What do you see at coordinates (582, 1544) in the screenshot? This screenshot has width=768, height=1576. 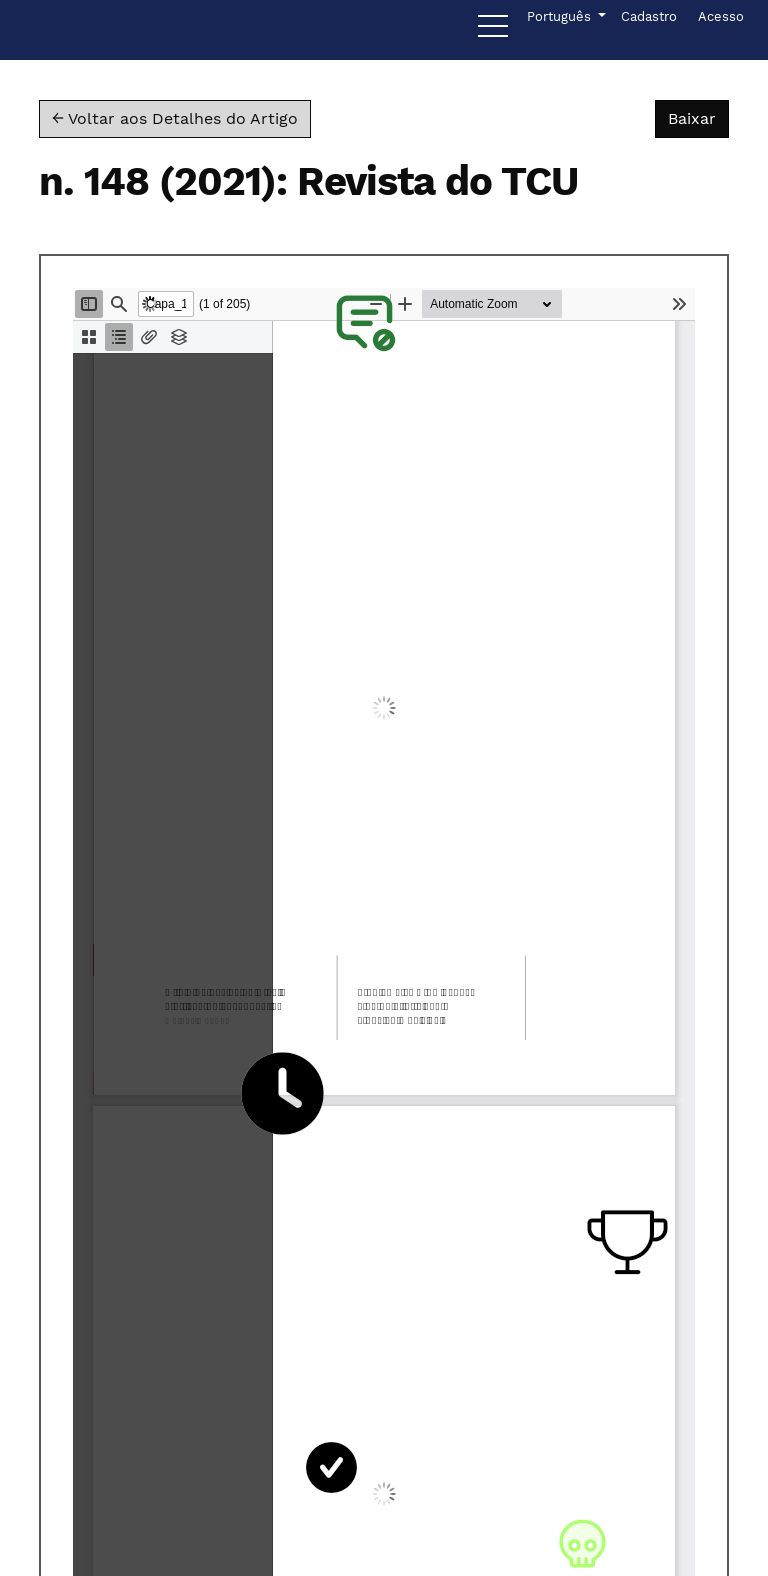 I see `indicates danger or fatal error` at bounding box center [582, 1544].